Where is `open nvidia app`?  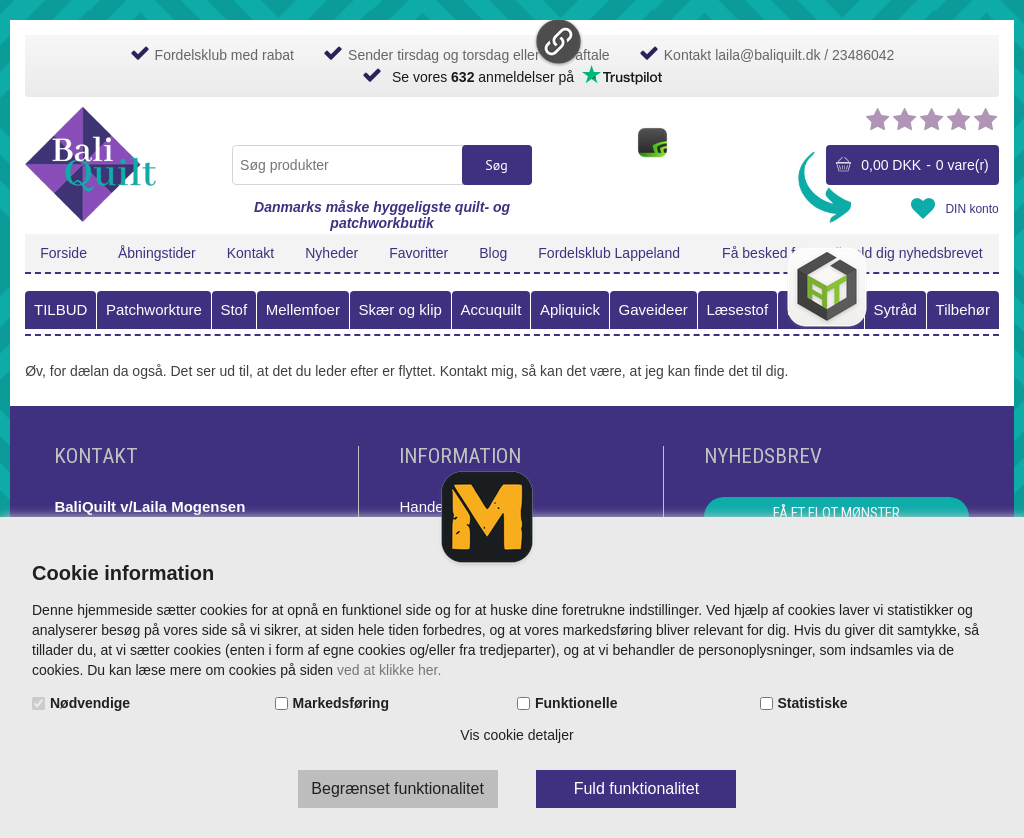 open nvidia app is located at coordinates (652, 142).